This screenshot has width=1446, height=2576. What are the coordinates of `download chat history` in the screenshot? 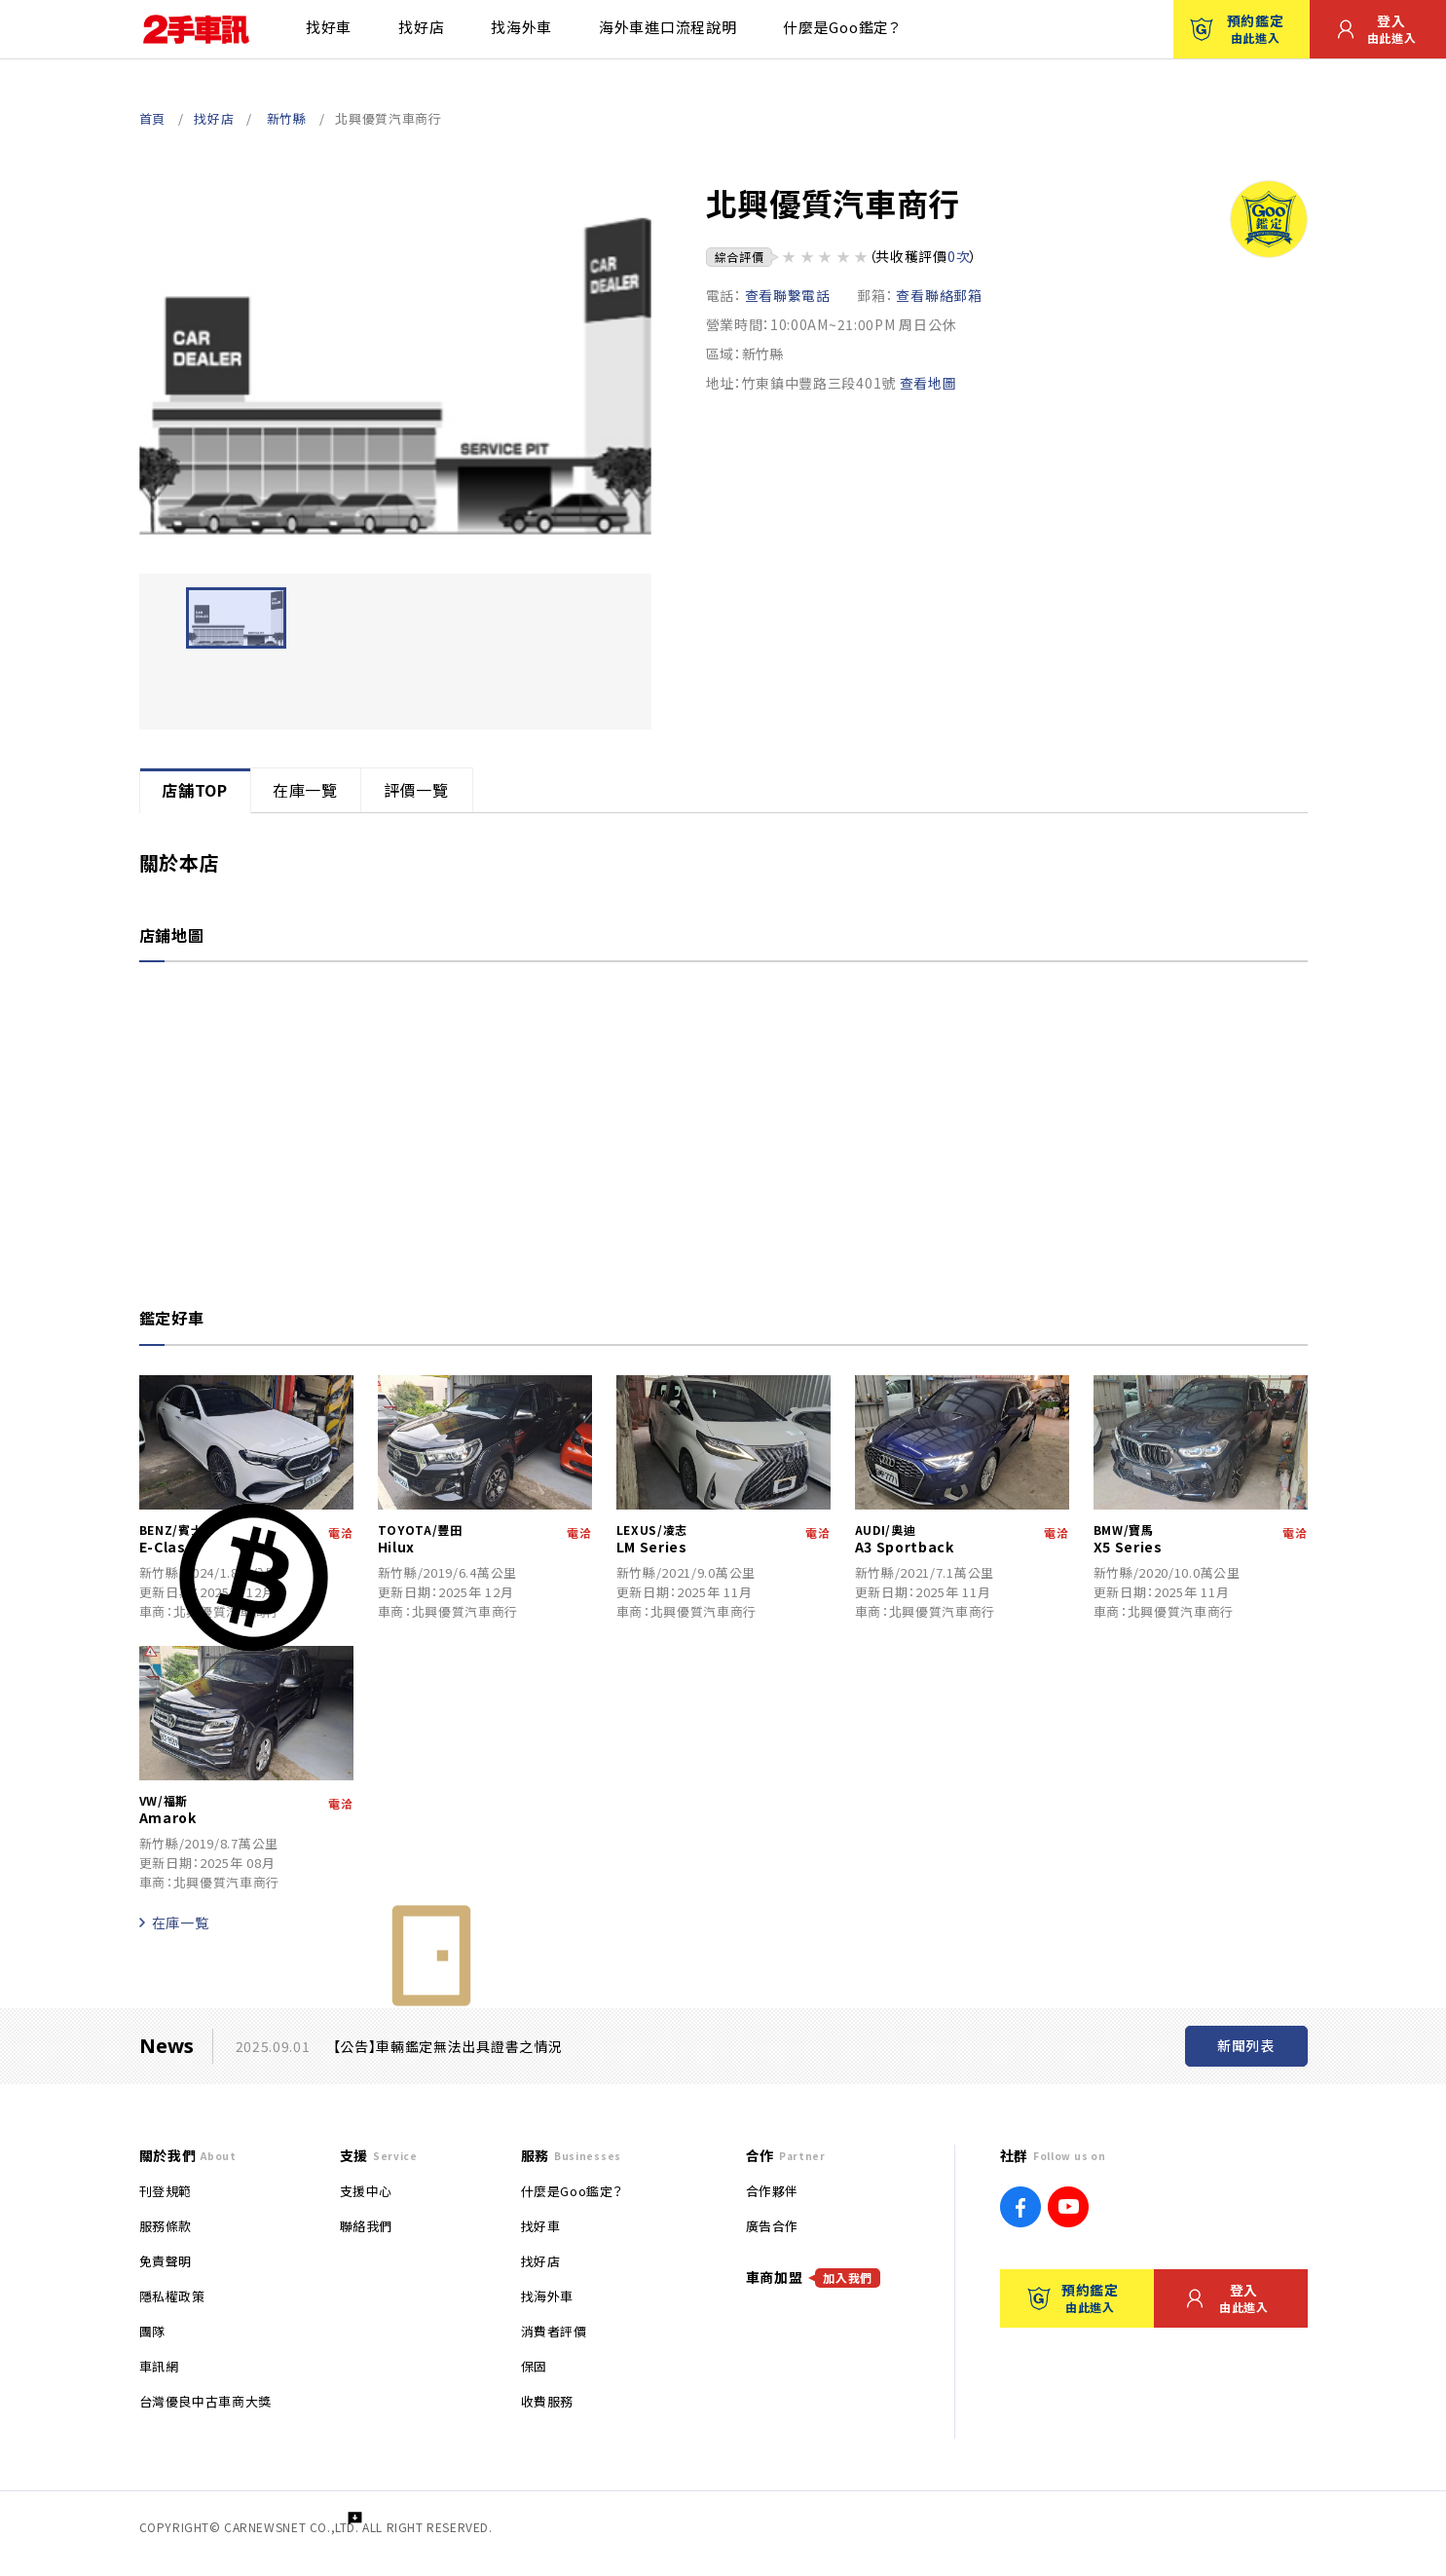 It's located at (354, 2518).